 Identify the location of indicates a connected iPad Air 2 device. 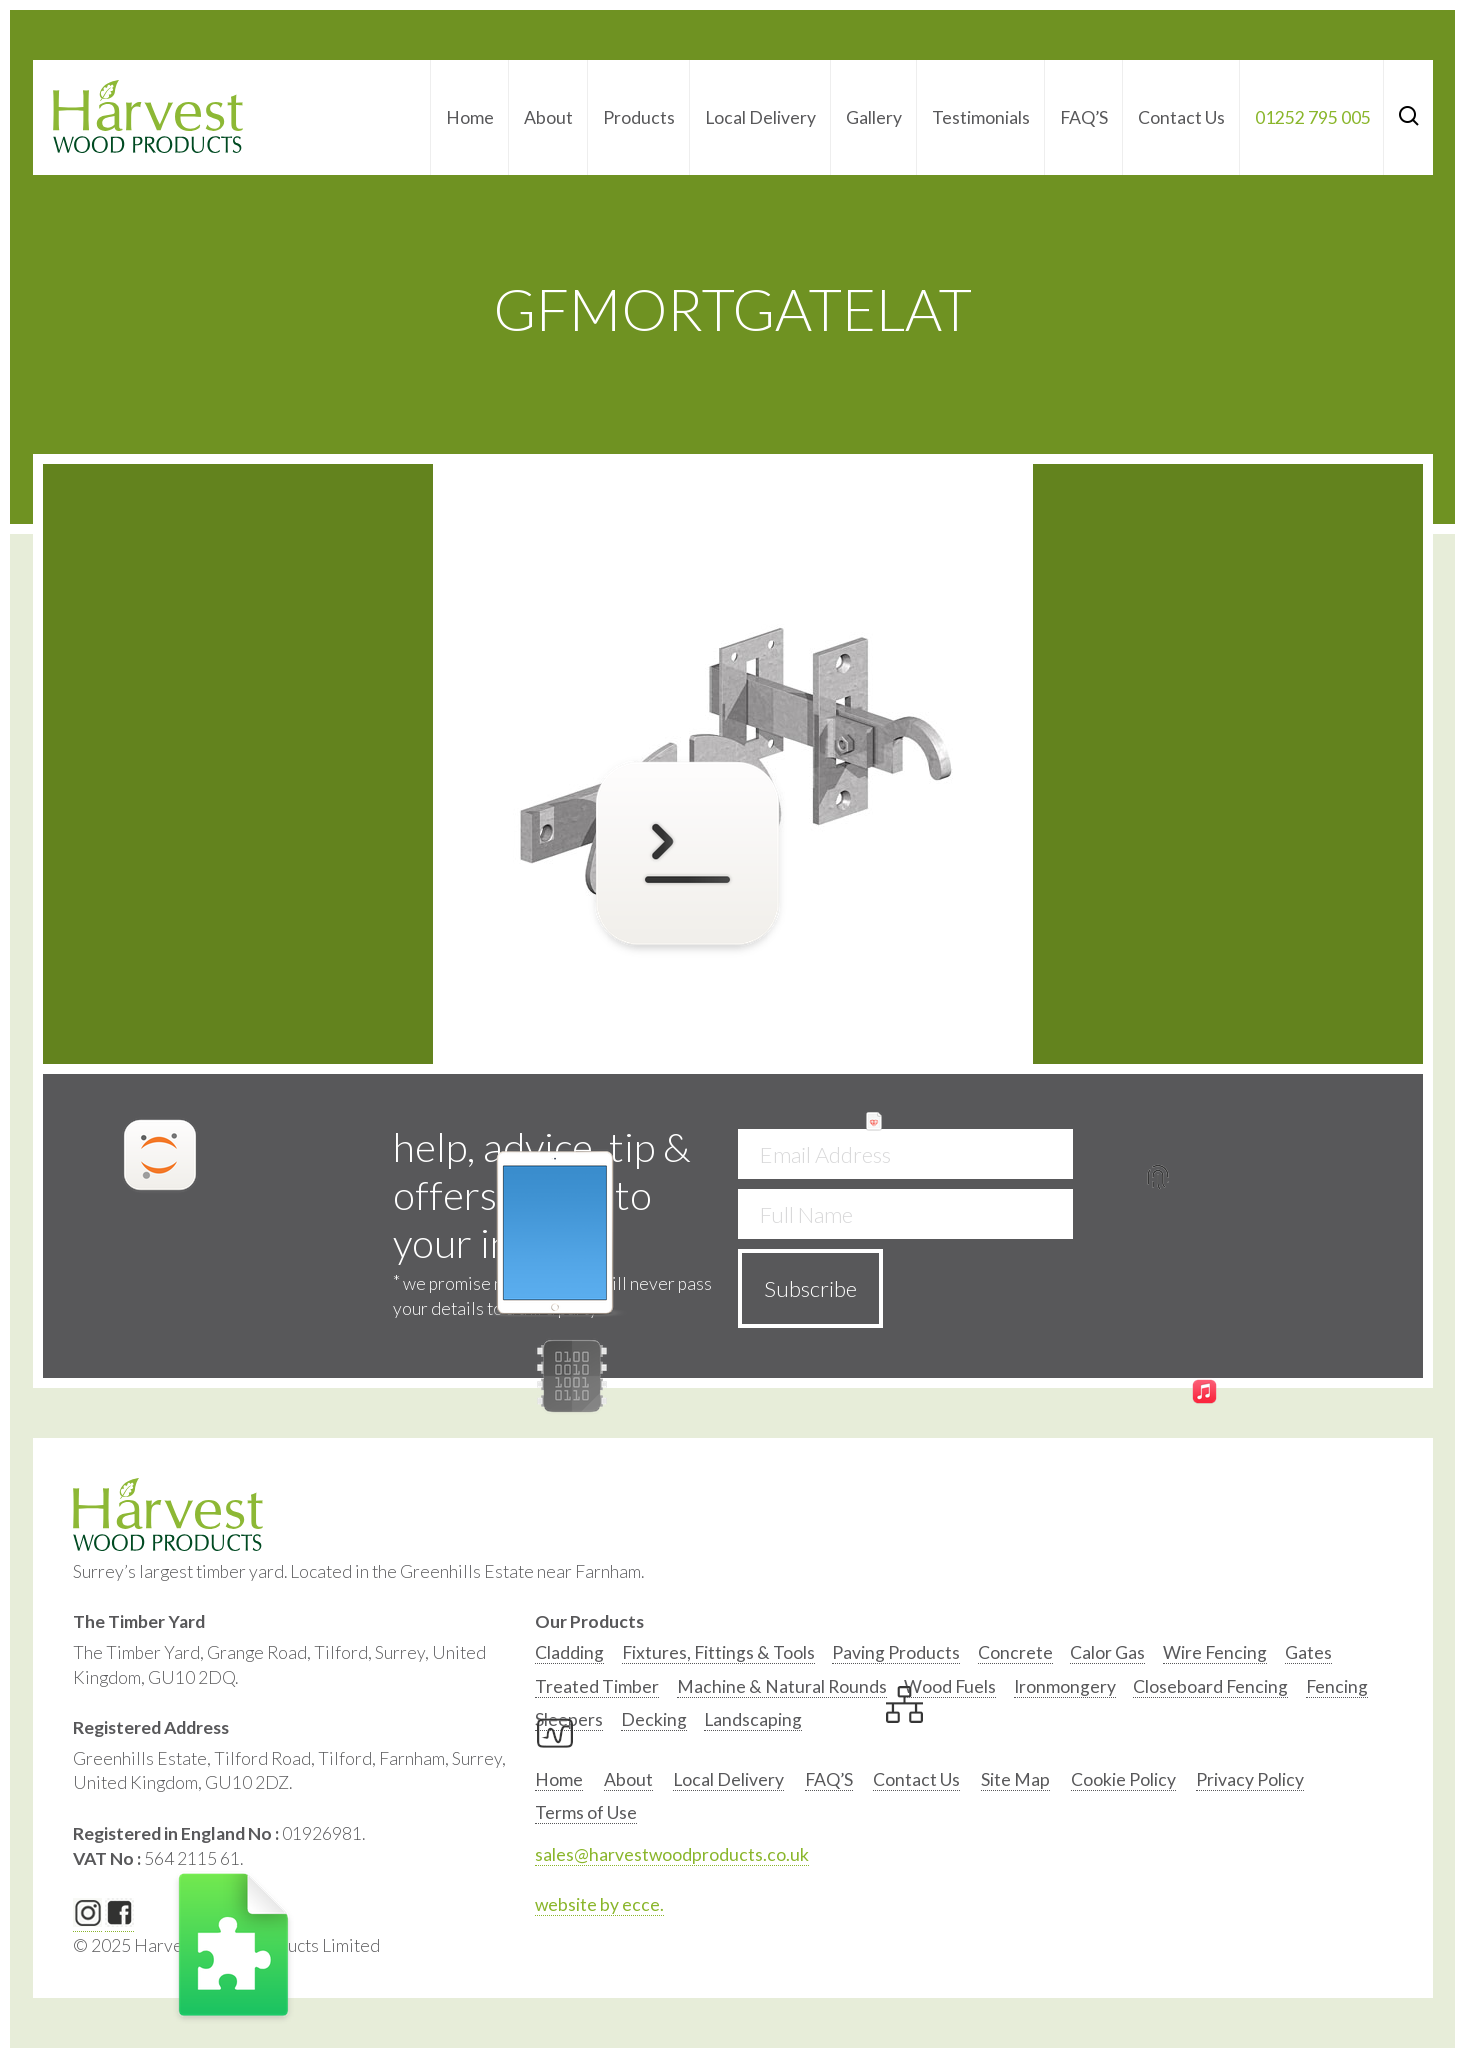
(555, 1232).